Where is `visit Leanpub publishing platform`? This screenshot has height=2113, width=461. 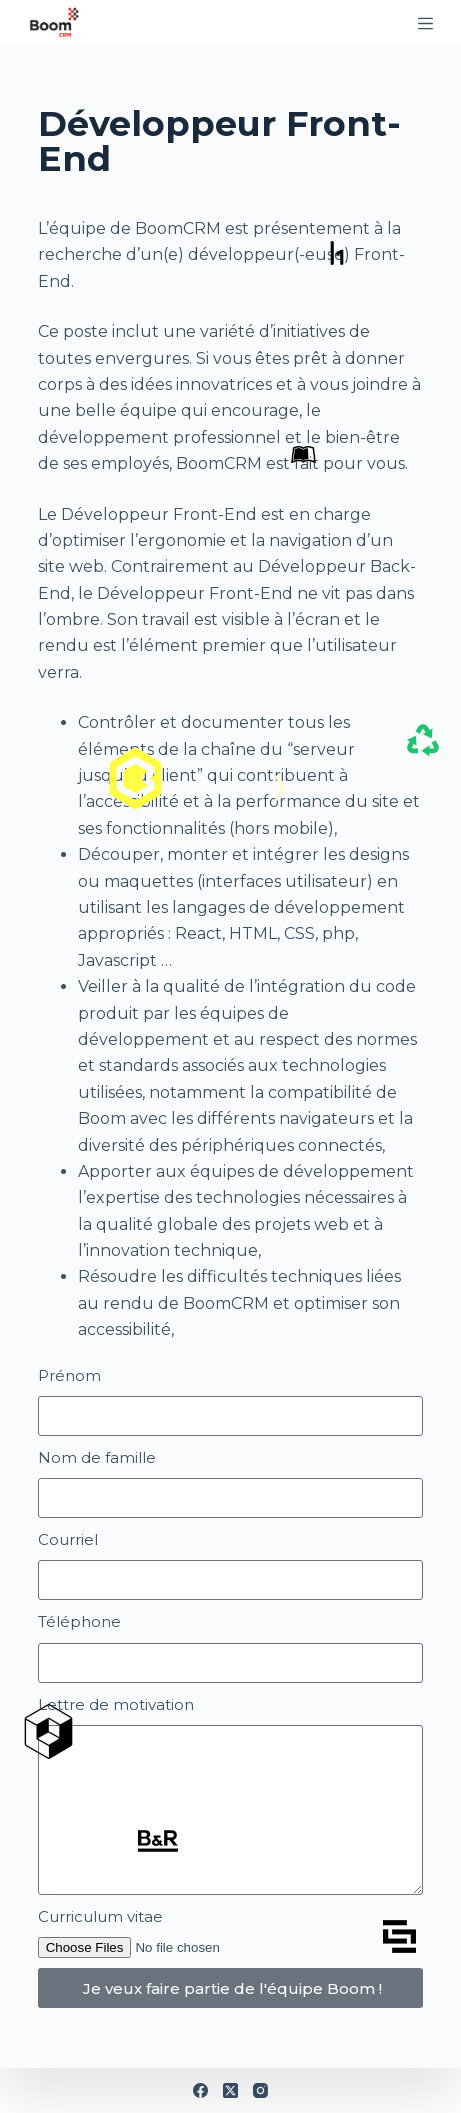
visit Leanpub publishing platform is located at coordinates (303, 454).